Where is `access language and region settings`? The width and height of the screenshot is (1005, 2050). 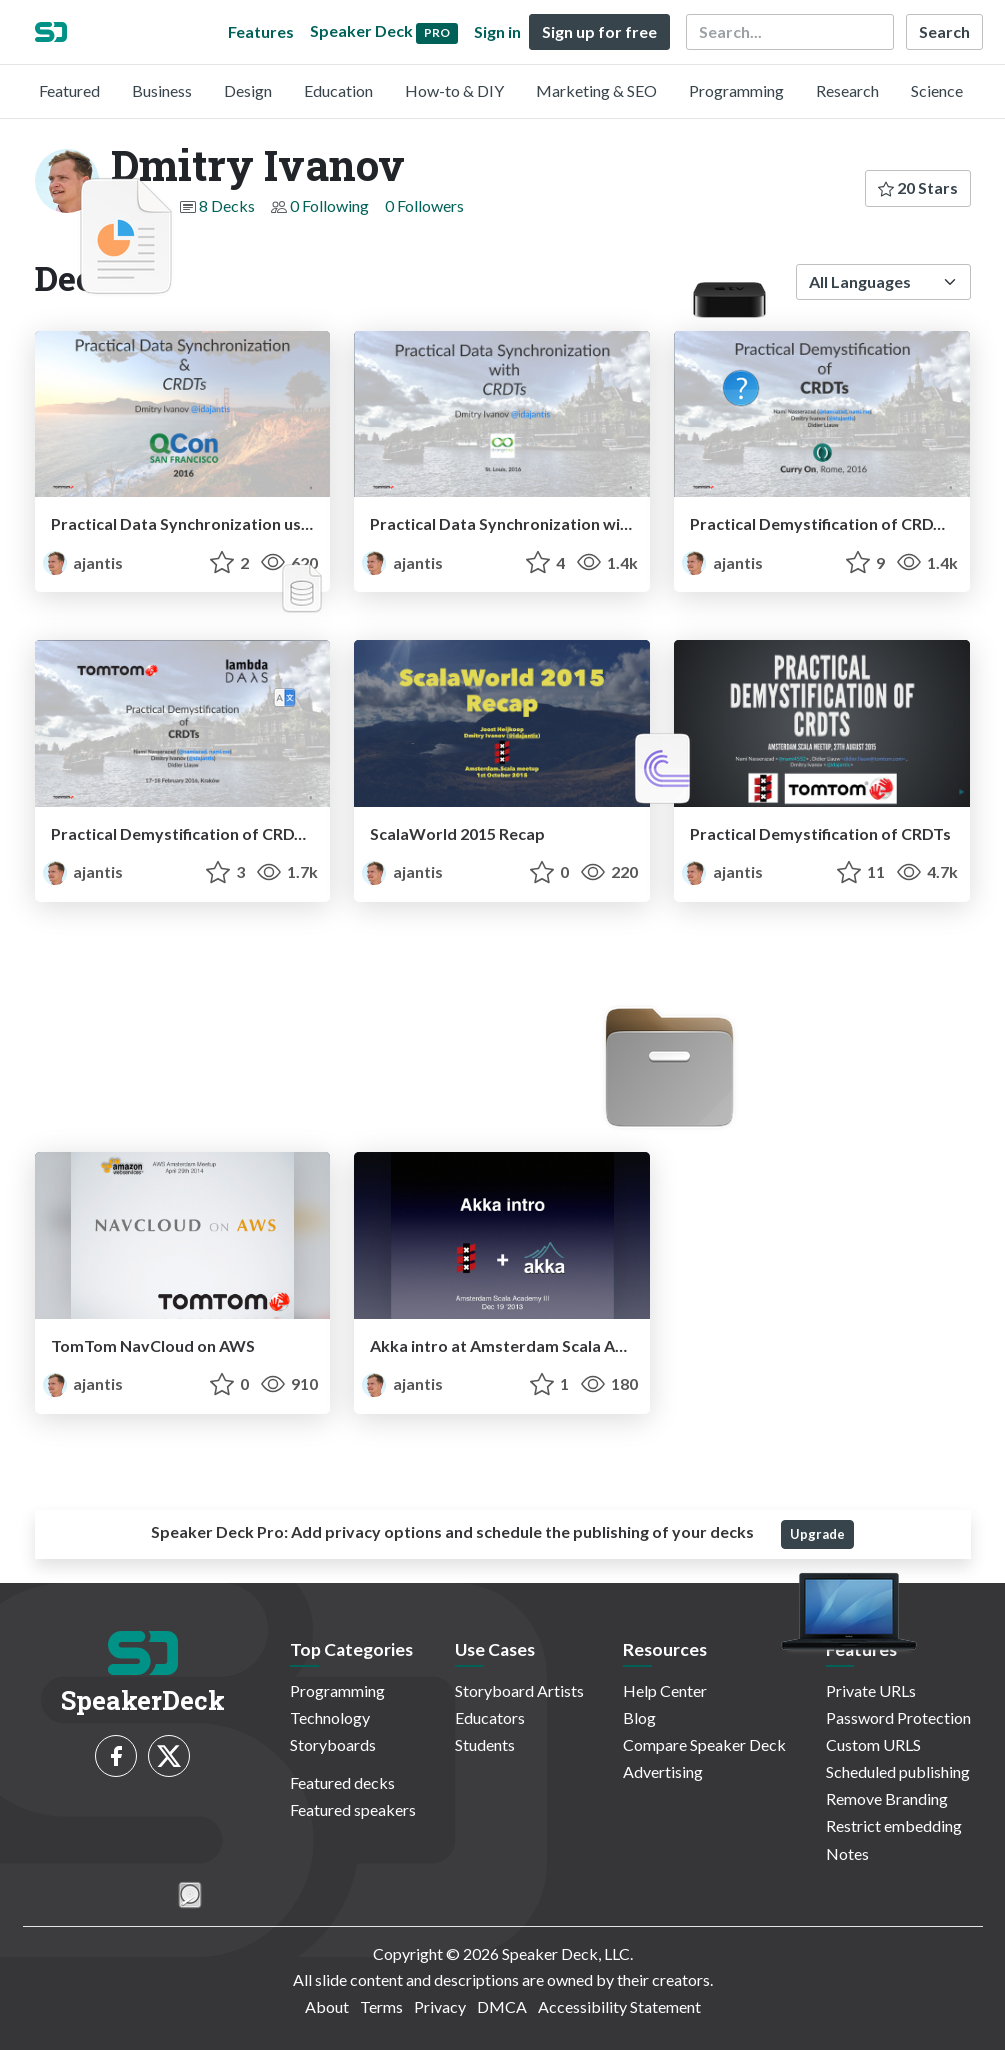
access language and region settings is located at coordinates (284, 697).